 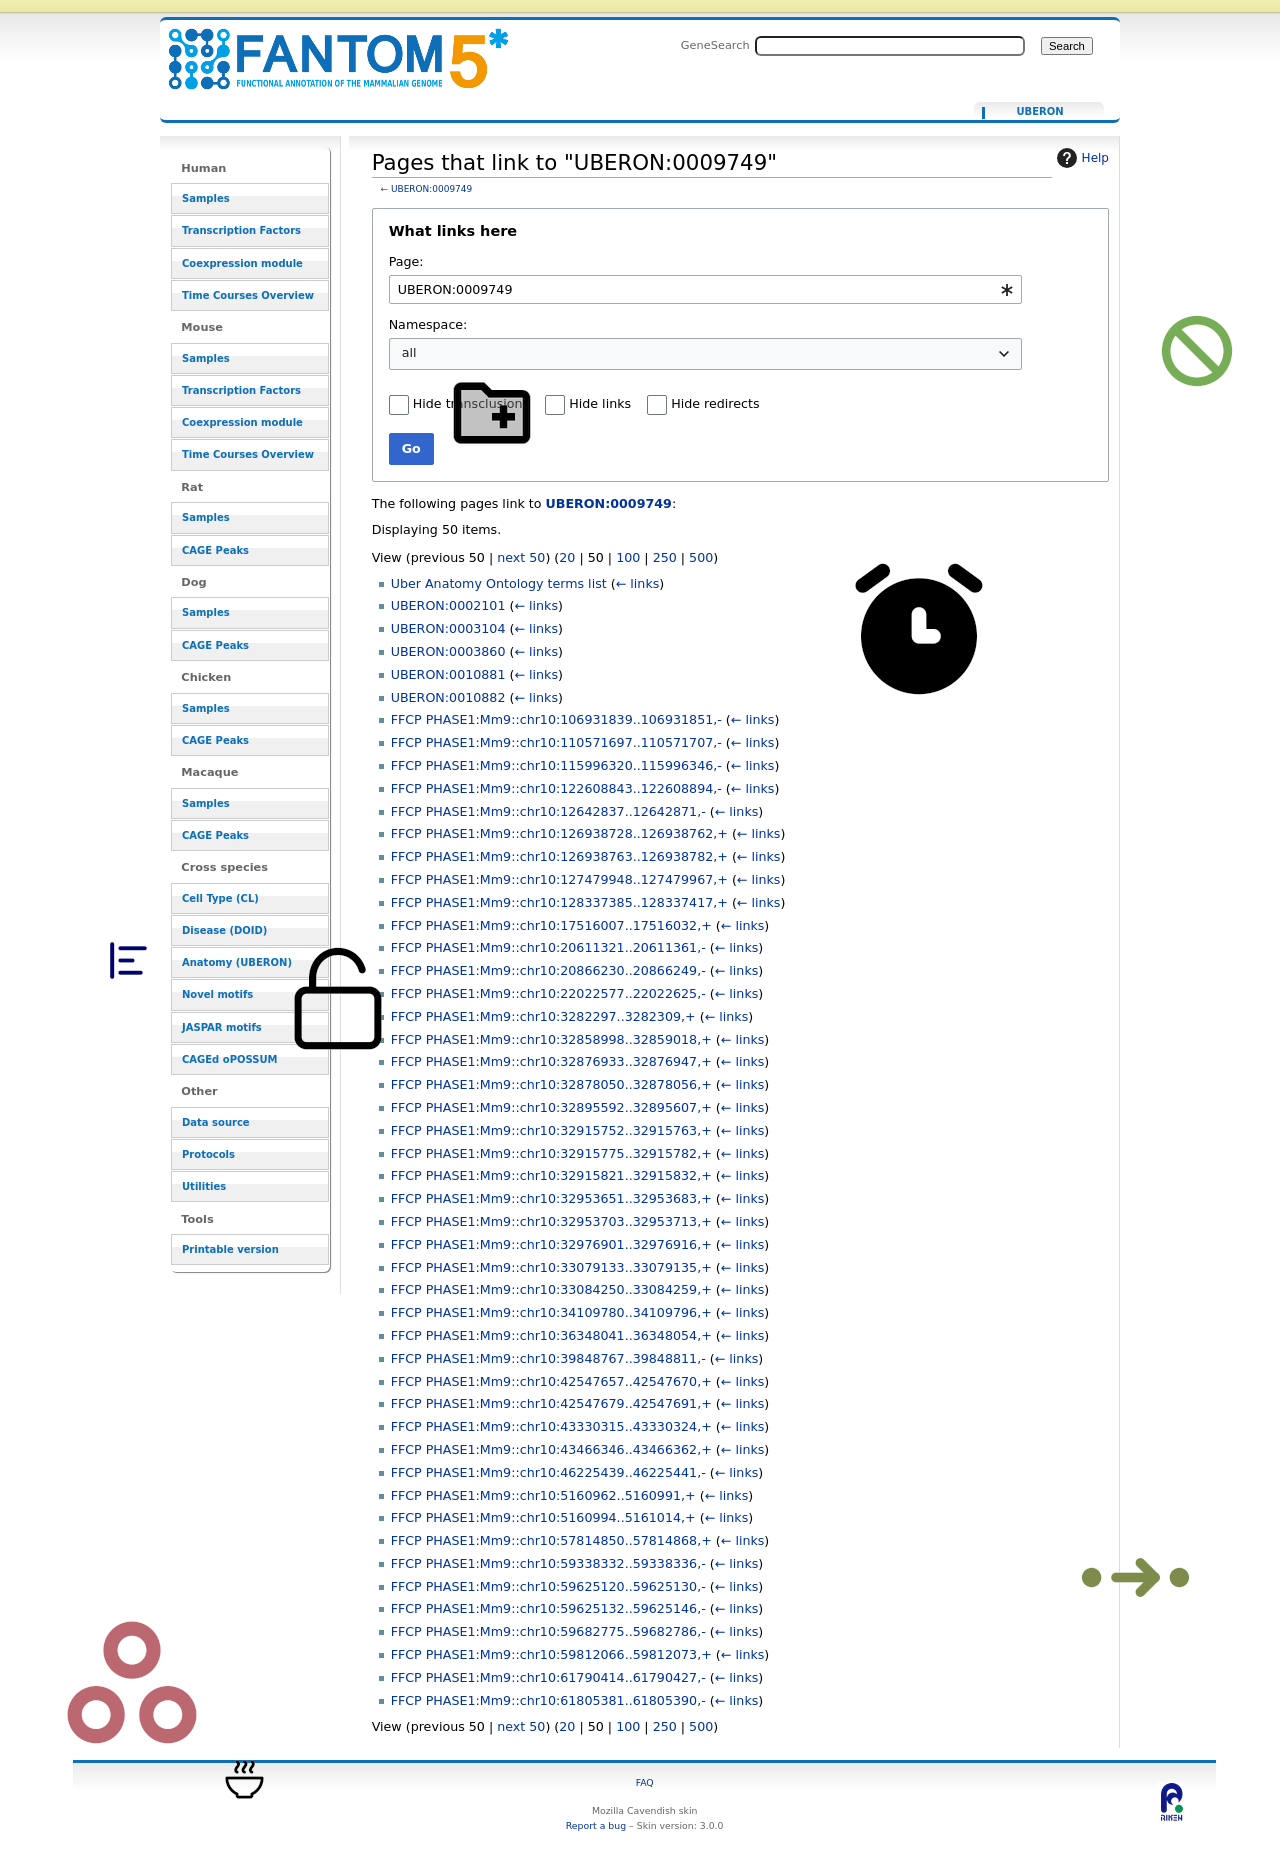 I want to click on create a new folder, so click(x=492, y=413).